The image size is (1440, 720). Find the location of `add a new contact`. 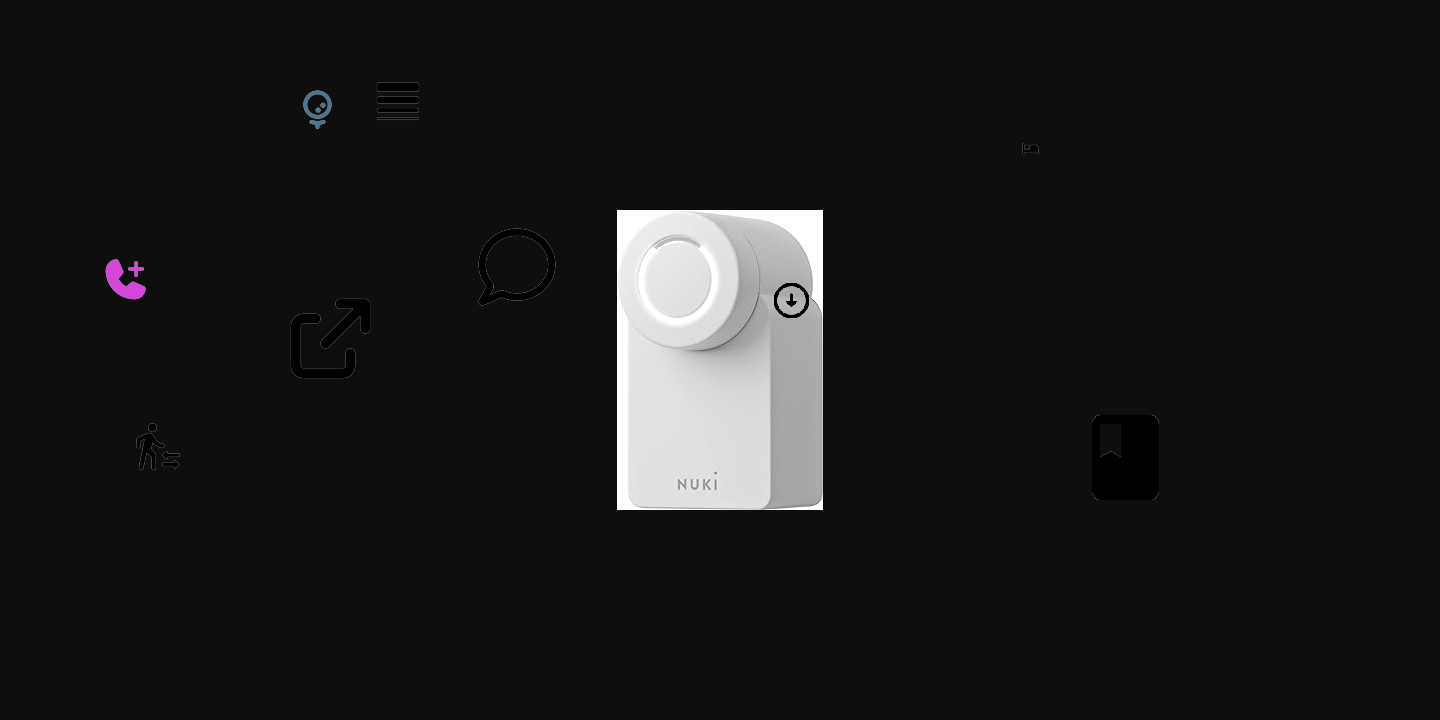

add a new contact is located at coordinates (126, 278).